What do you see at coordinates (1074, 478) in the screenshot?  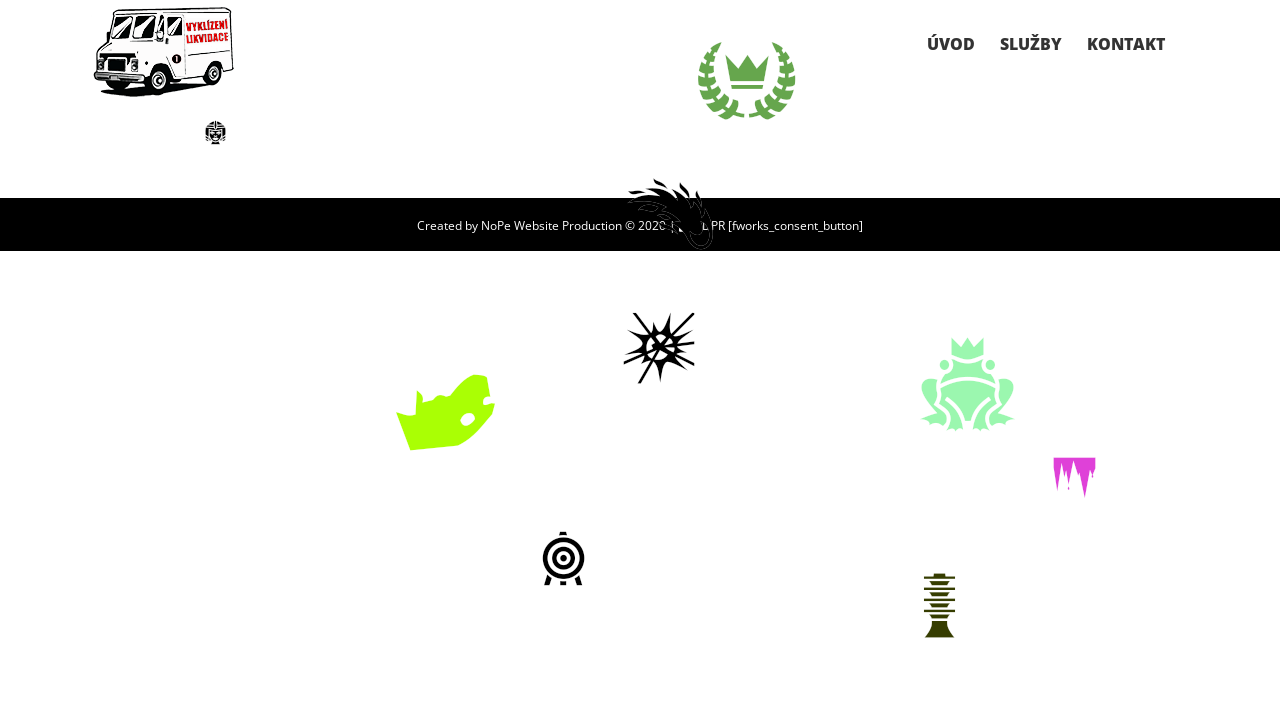 I see `indicates a cave or underground environment in a game` at bounding box center [1074, 478].